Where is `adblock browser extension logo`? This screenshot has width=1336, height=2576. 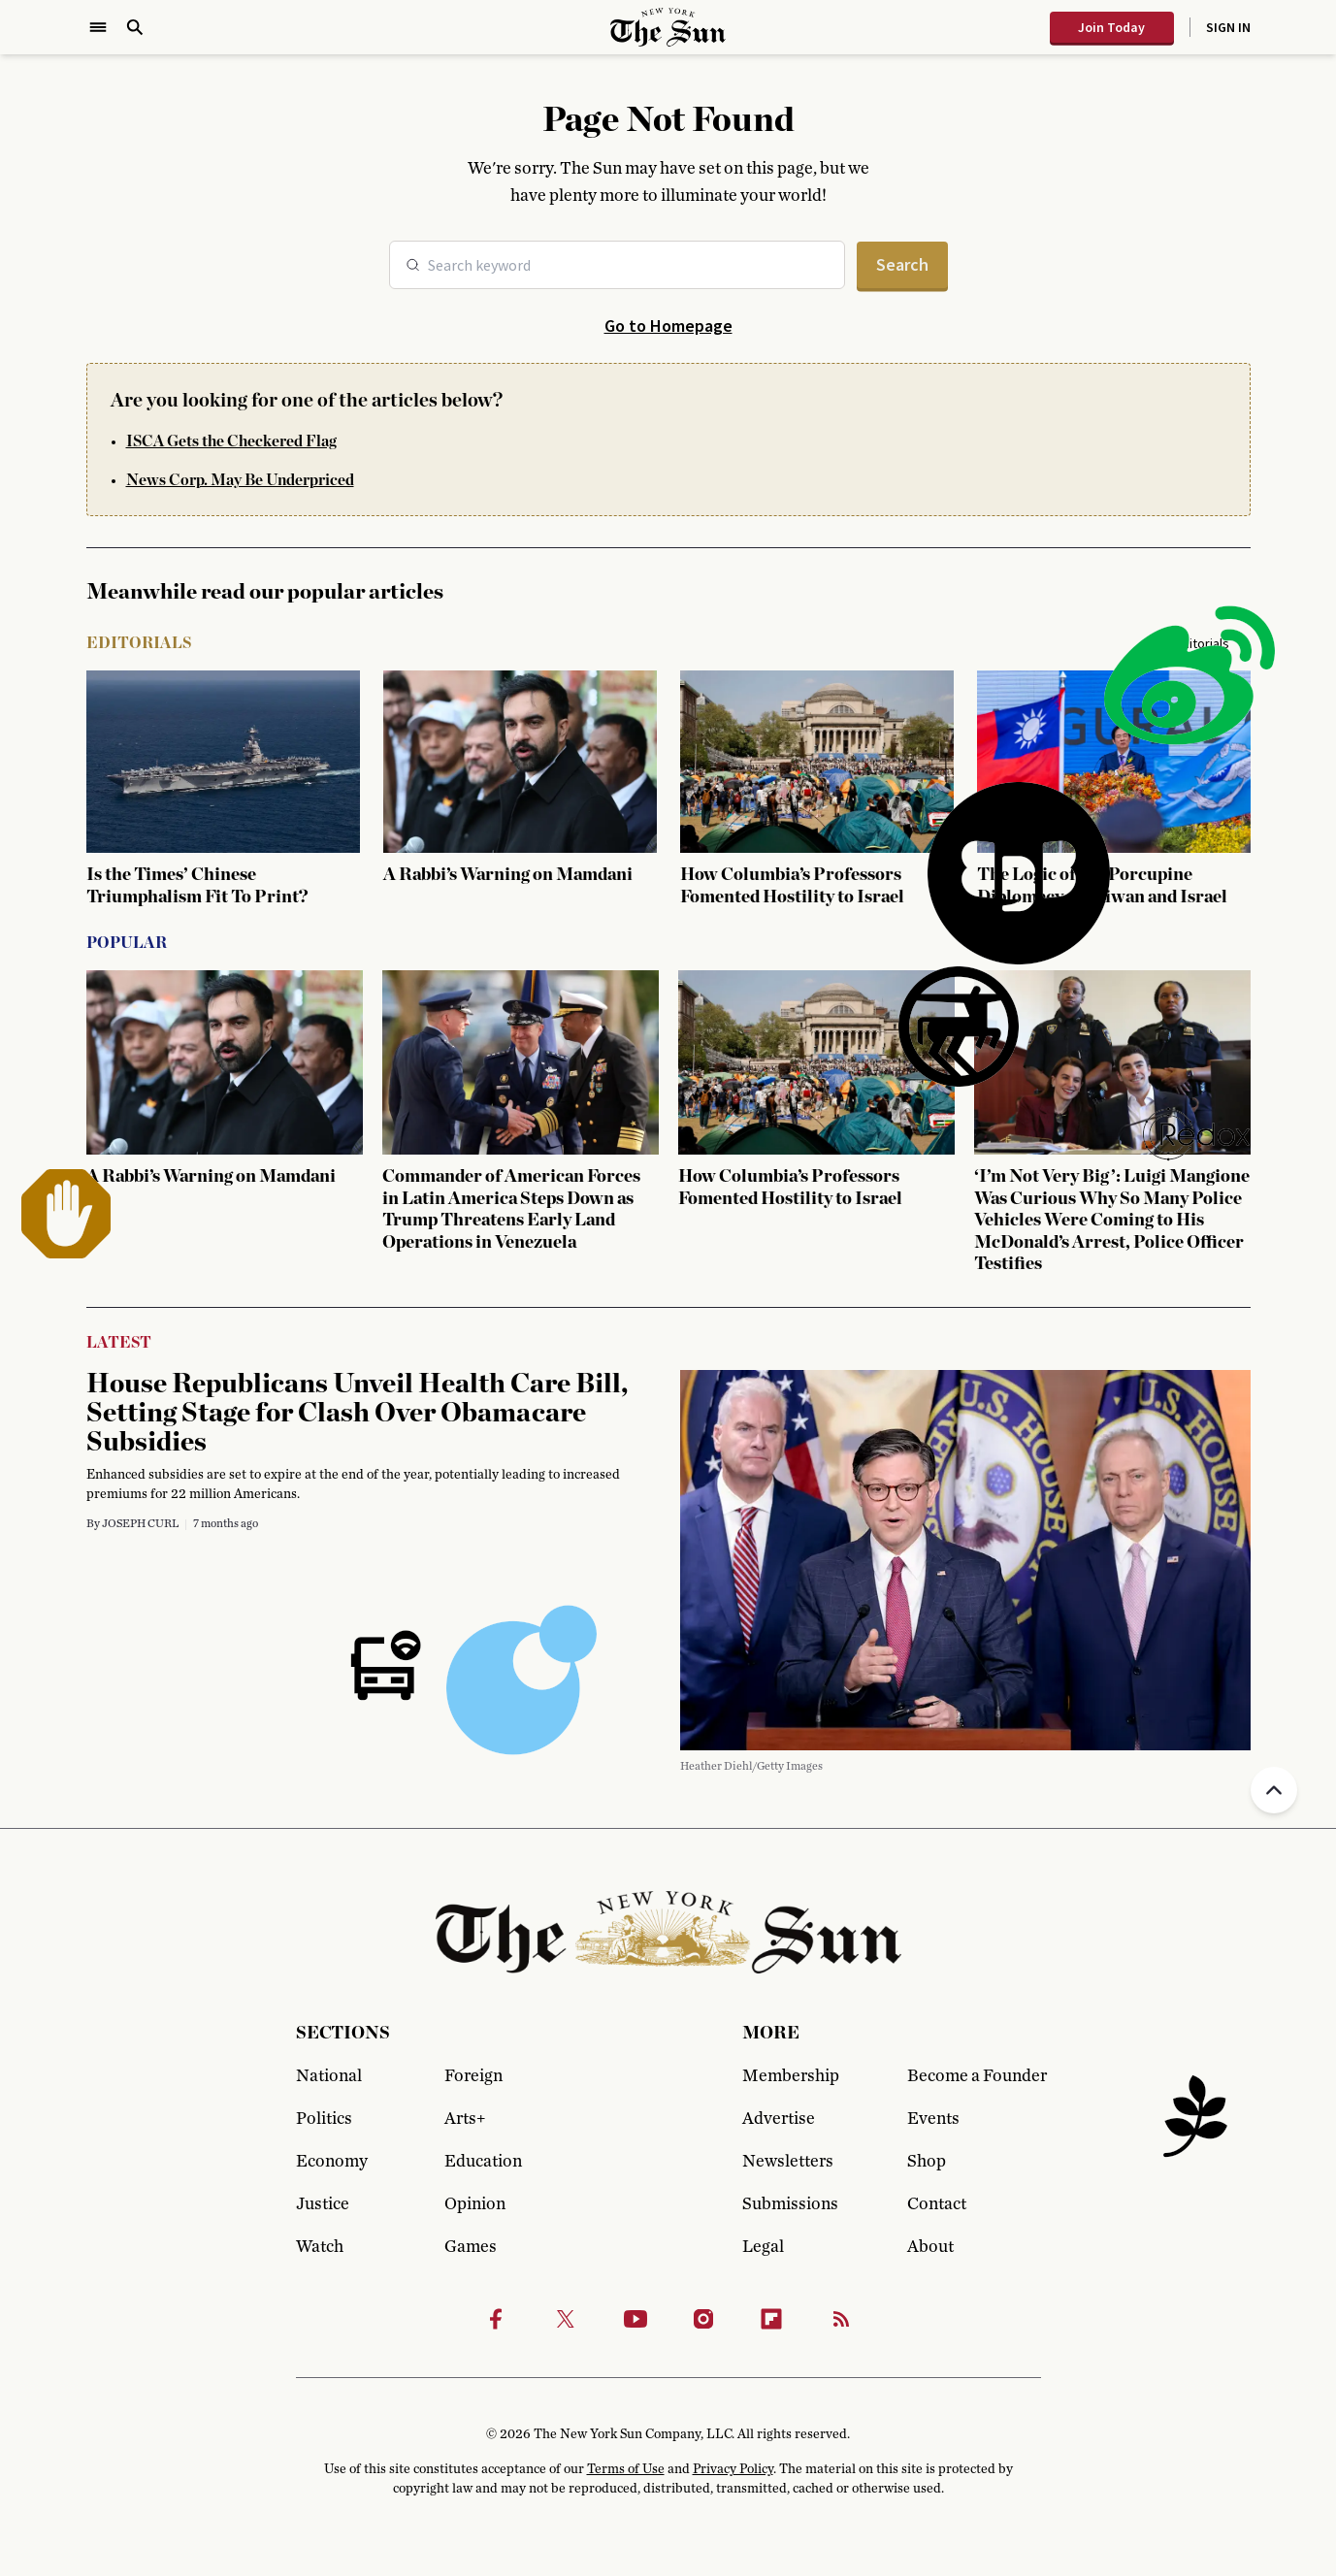
adblock browser extension logo is located at coordinates (66, 1214).